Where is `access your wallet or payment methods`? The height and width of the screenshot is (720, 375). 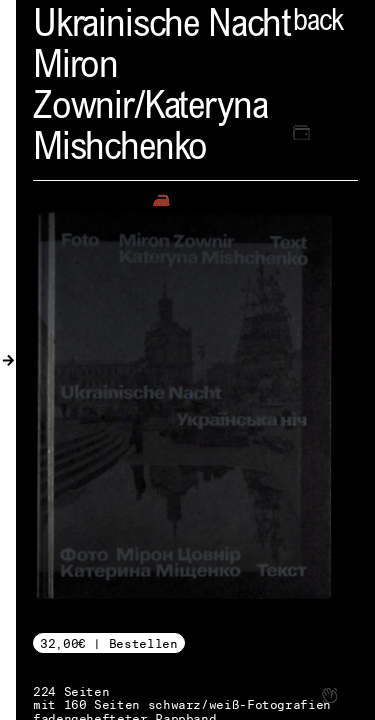
access your wallet or payment methods is located at coordinates (301, 133).